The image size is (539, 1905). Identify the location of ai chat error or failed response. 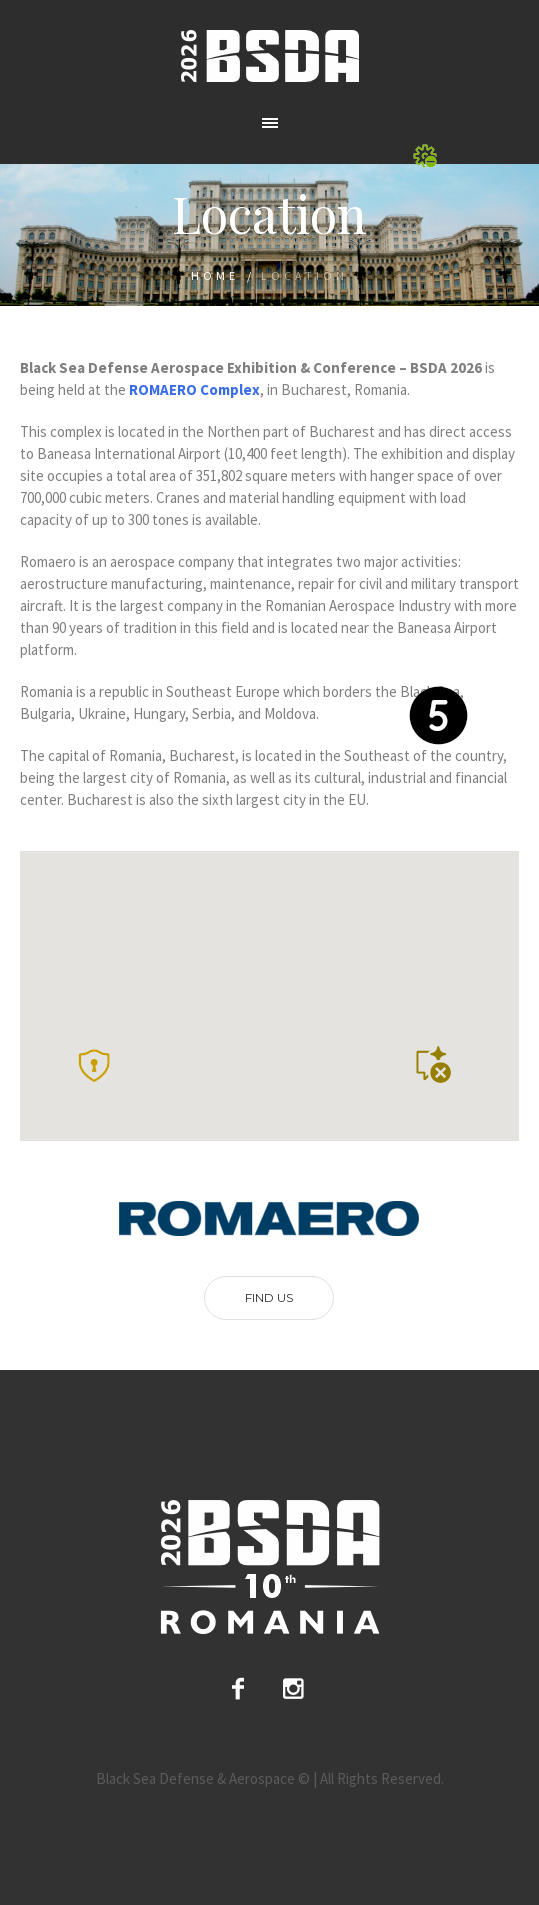
(432, 1064).